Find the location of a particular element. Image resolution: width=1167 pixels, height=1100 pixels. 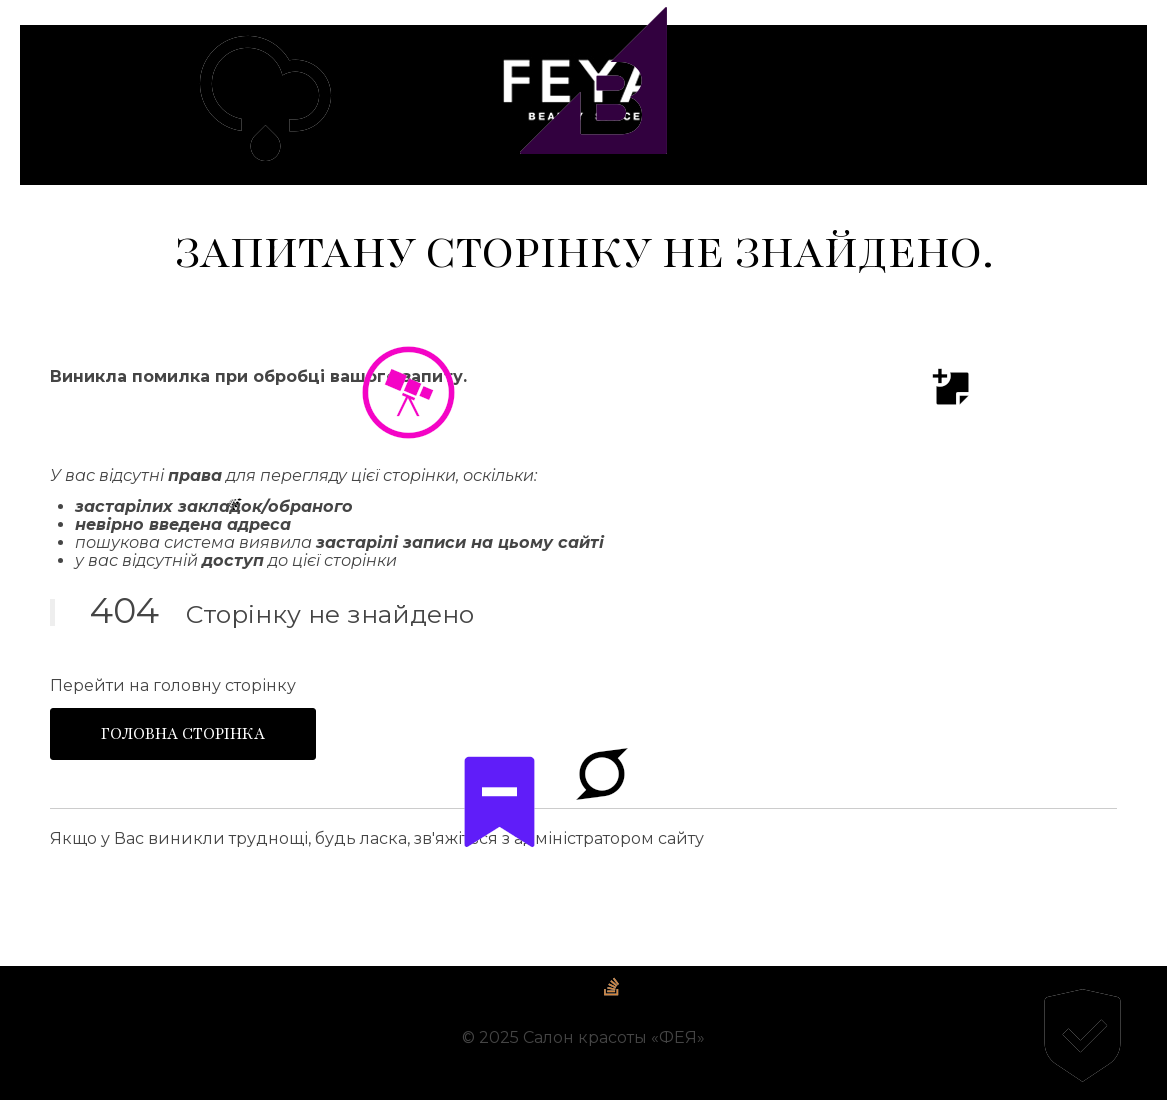

visit stack overflow website is located at coordinates (611, 986).